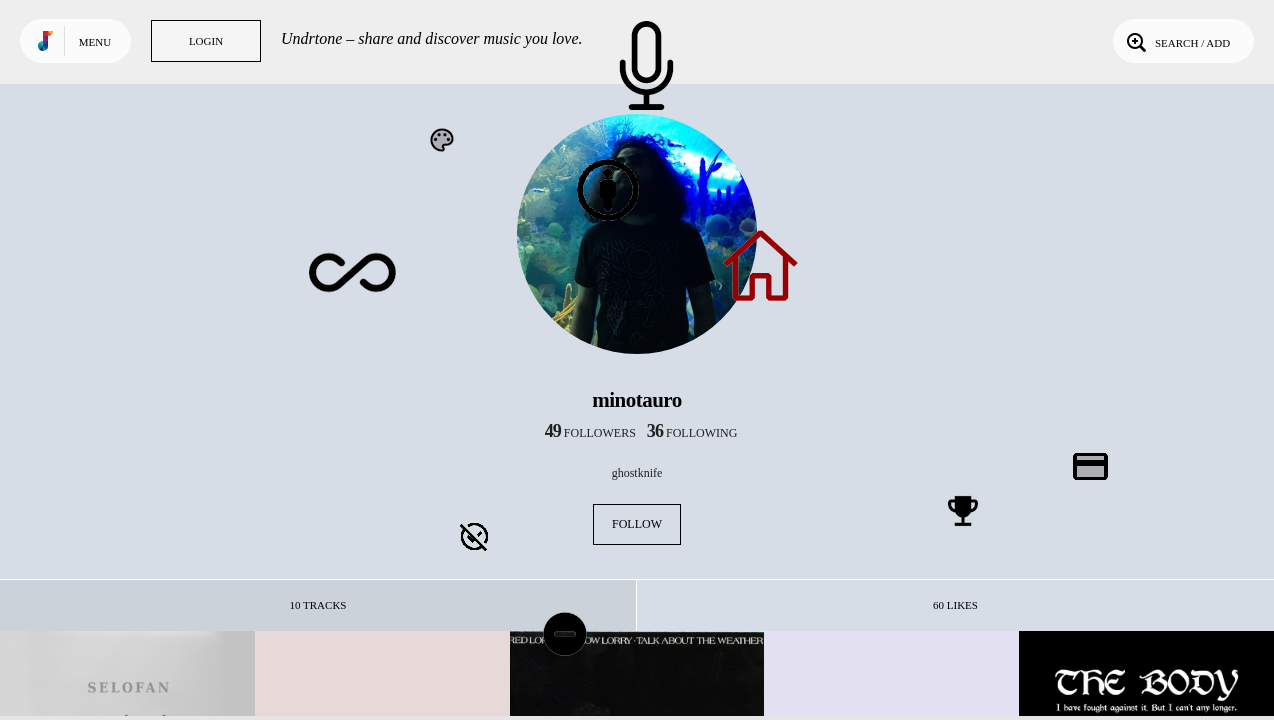 Image resolution: width=1274 pixels, height=720 pixels. What do you see at coordinates (442, 140) in the screenshot?
I see `access color or theme customization options` at bounding box center [442, 140].